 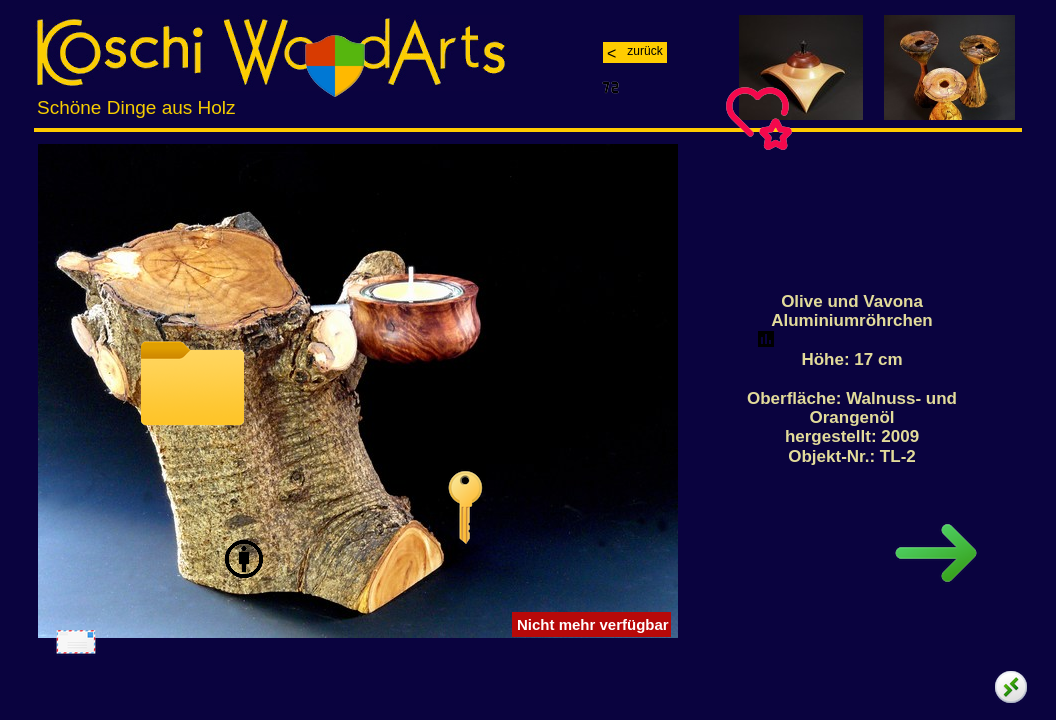 I want to click on move a file or folder to a new location, so click(x=936, y=553).